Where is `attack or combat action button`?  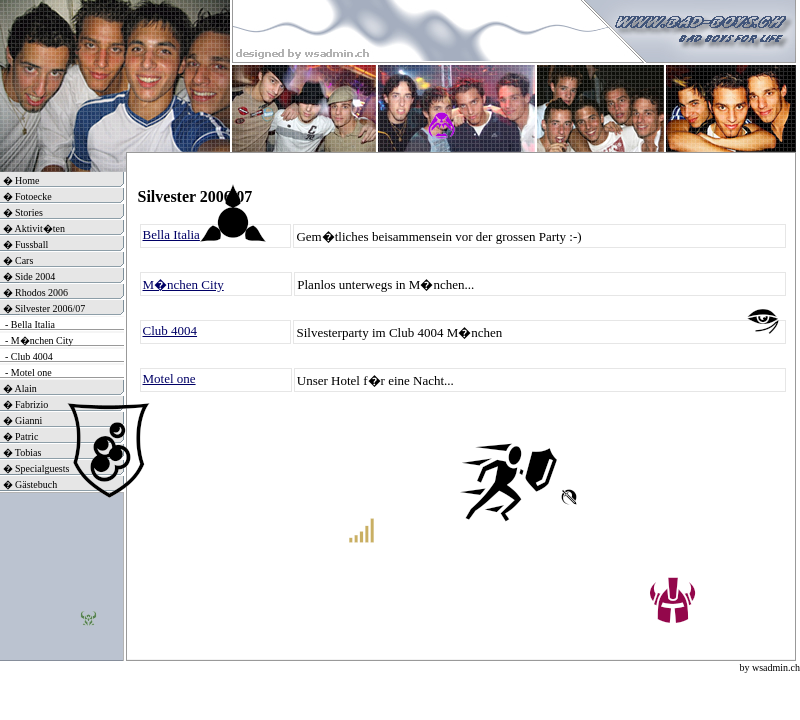
attack or combat action button is located at coordinates (569, 497).